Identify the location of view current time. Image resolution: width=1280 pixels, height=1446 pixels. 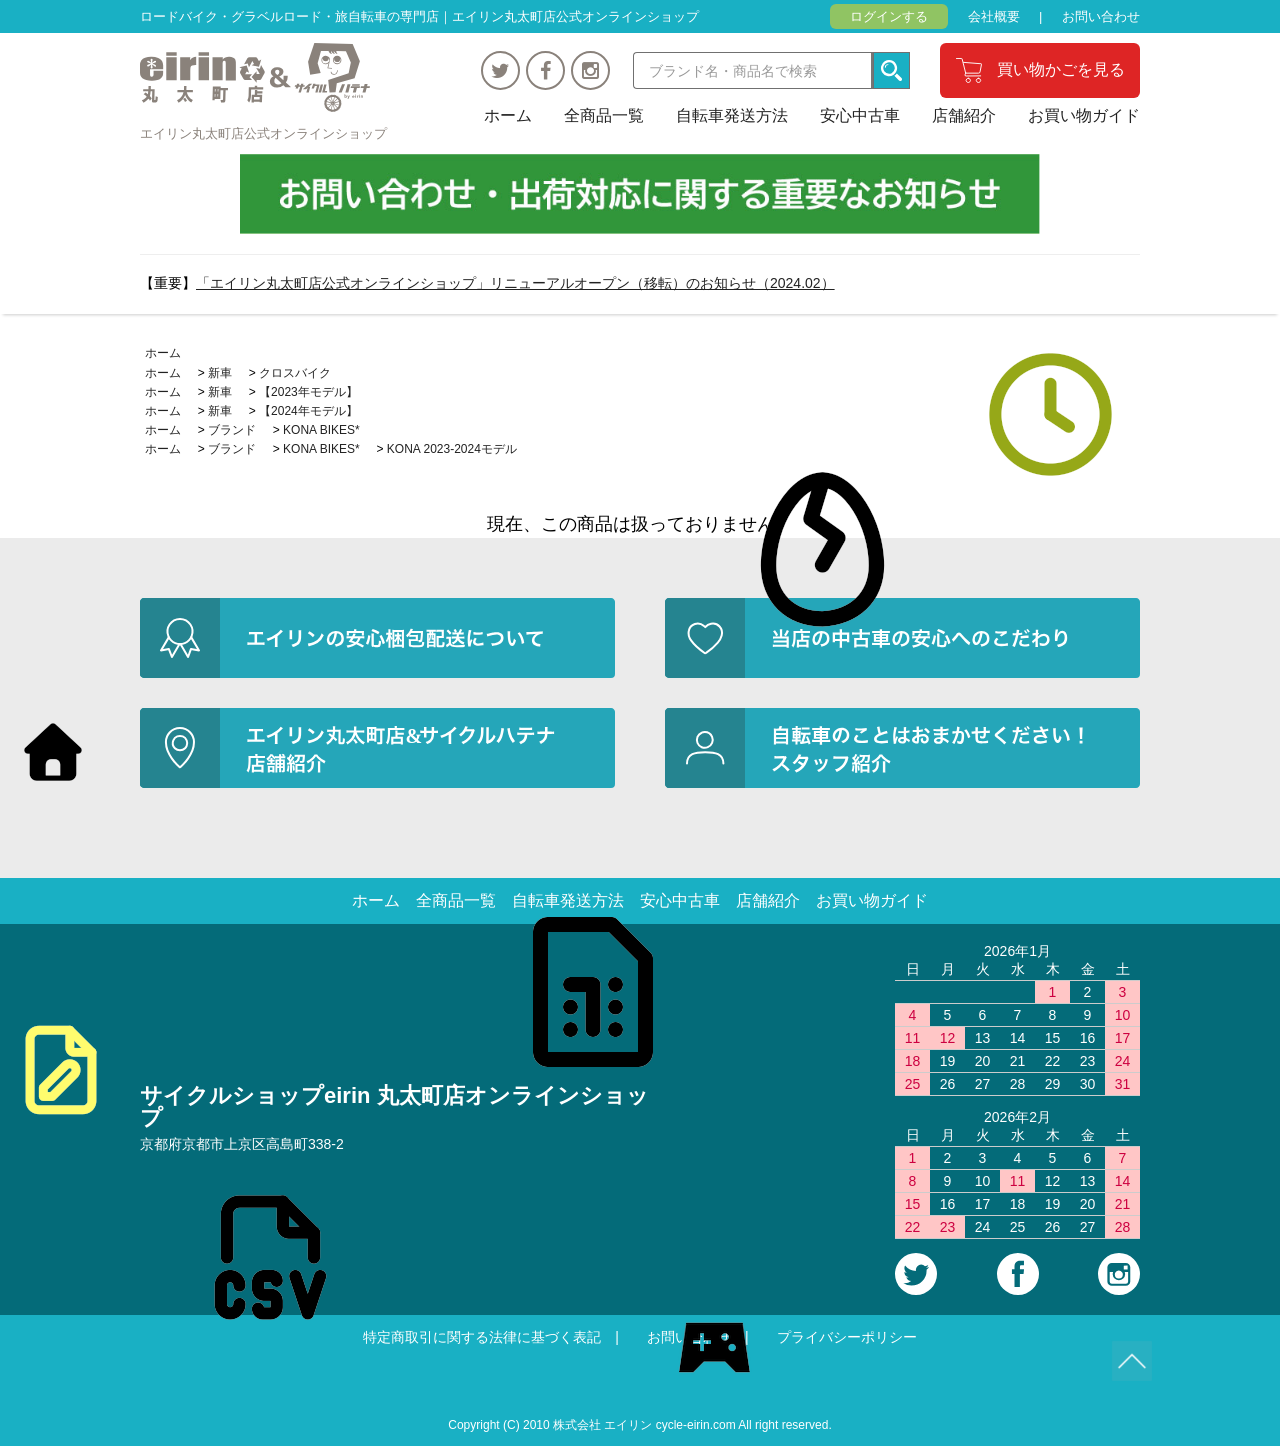
(1050, 414).